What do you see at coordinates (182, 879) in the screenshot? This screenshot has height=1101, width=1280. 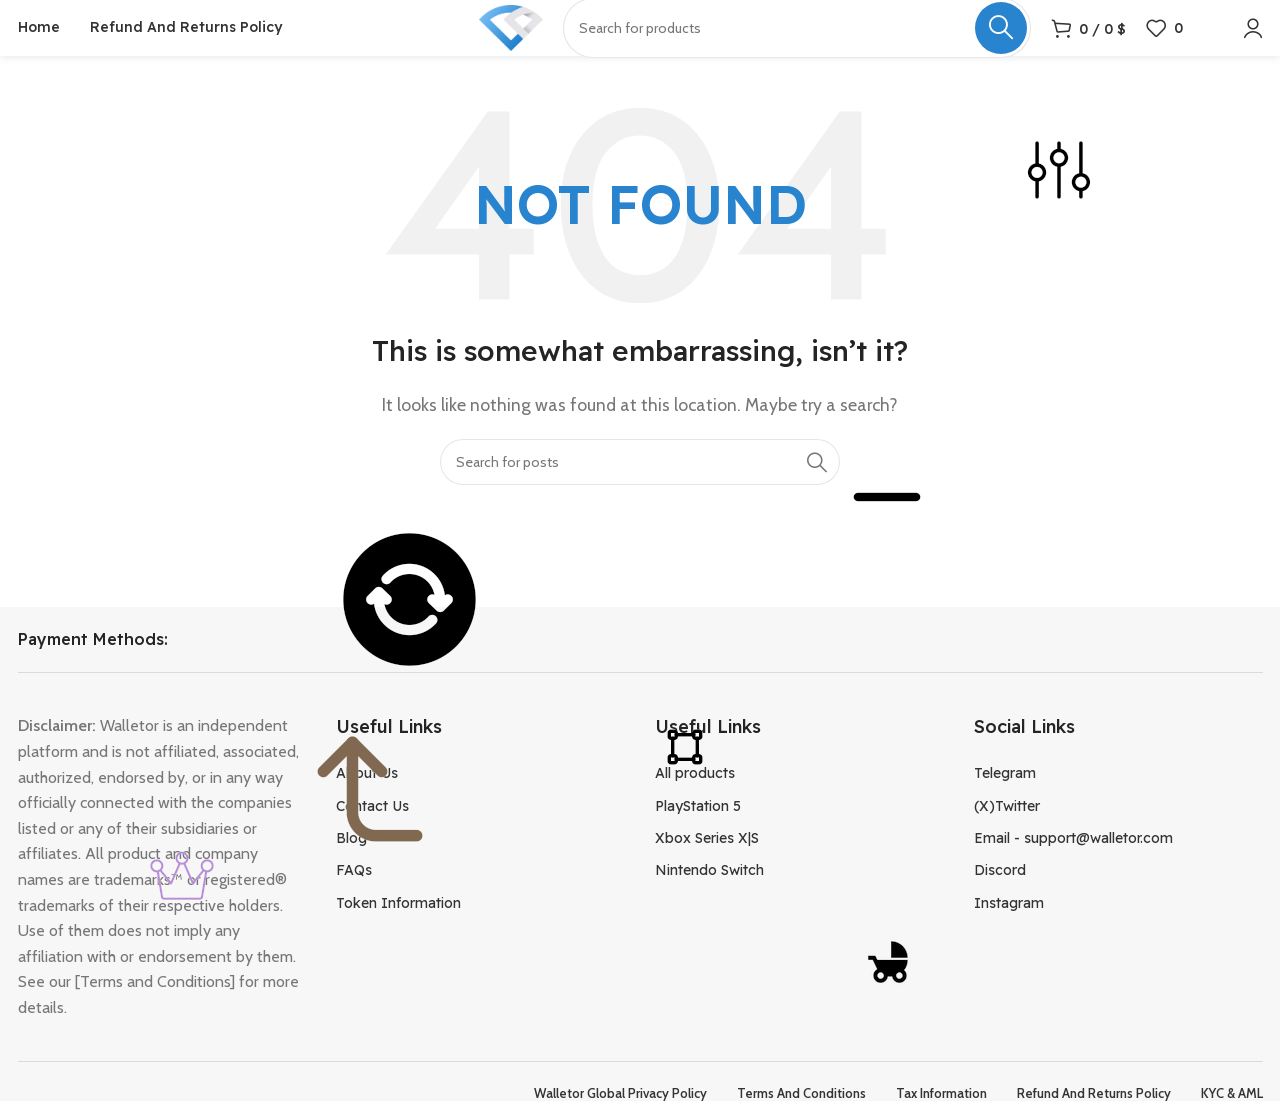 I see `indicates premium or VIP membership status` at bounding box center [182, 879].